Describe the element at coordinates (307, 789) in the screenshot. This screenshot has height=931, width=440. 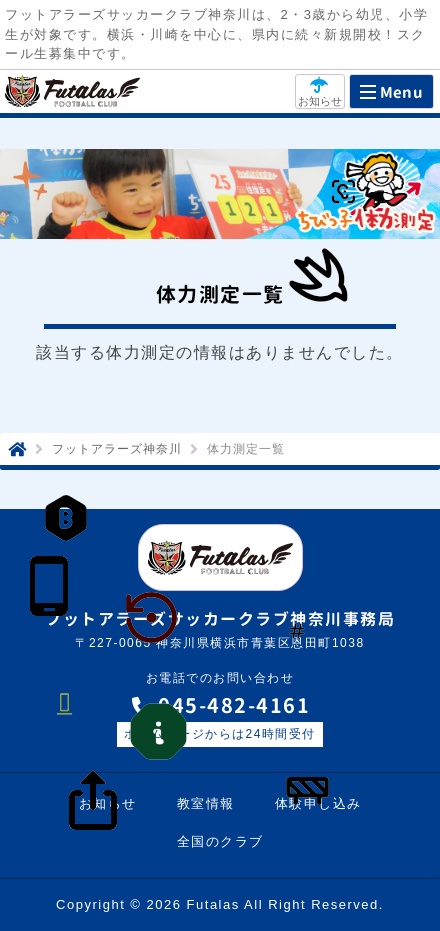
I see `indicates a blocked or restricted area` at that location.